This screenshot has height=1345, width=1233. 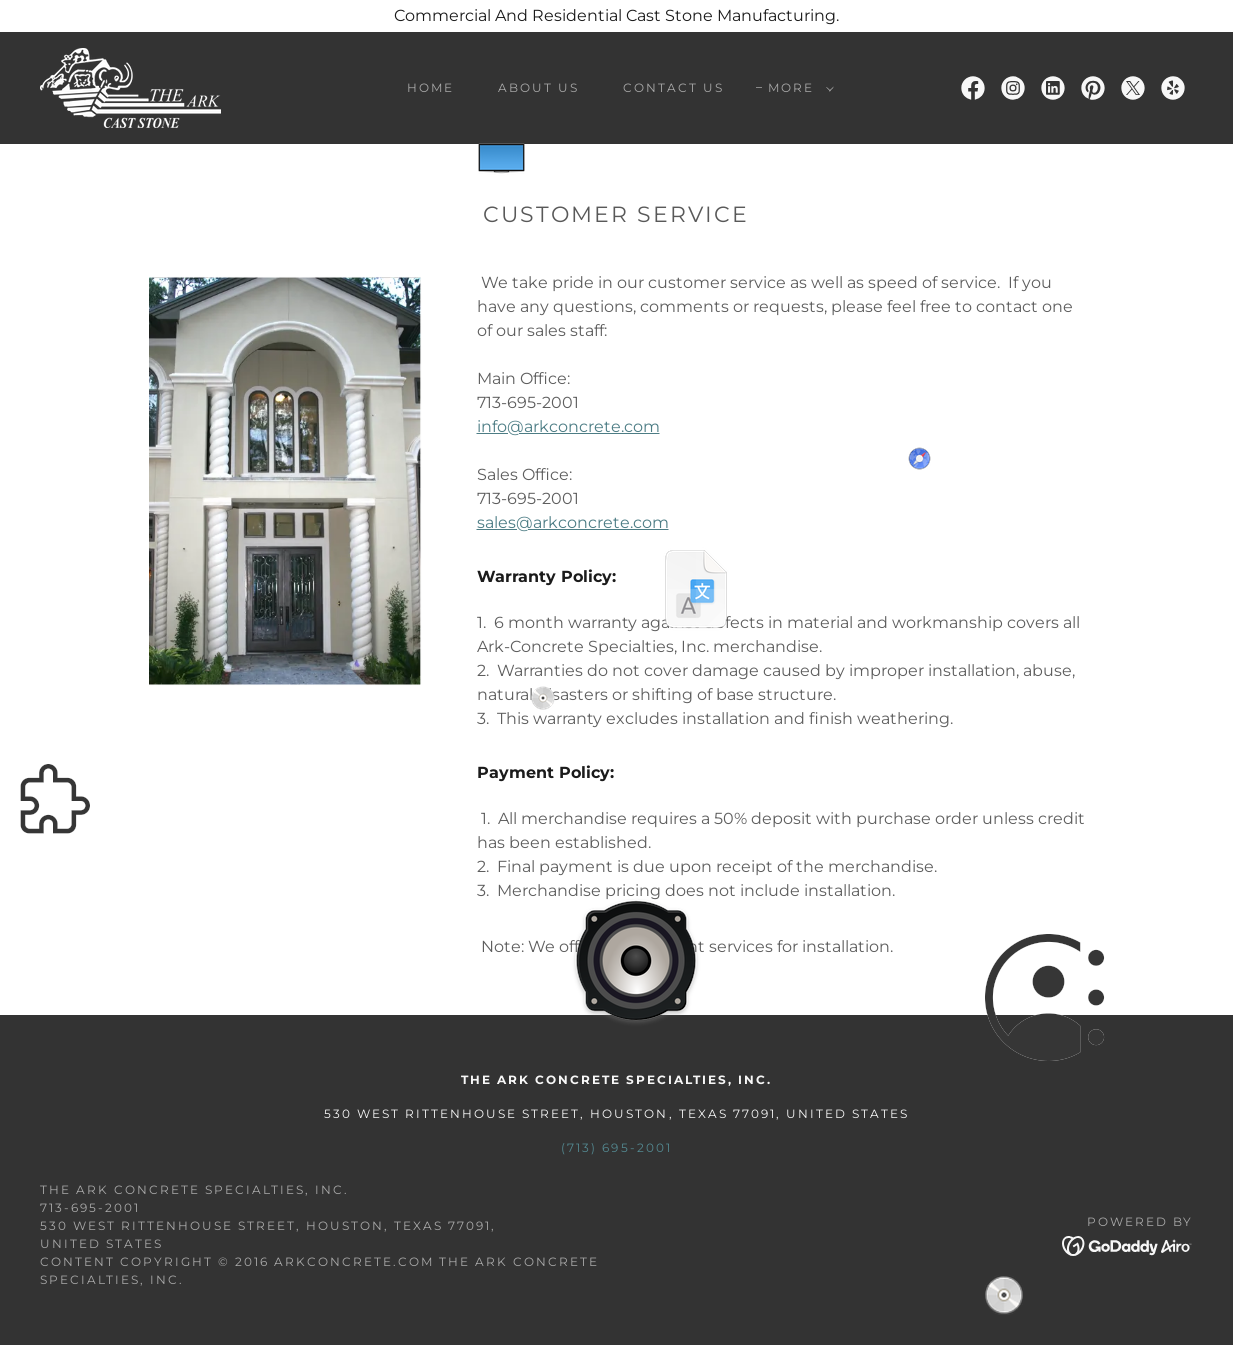 What do you see at coordinates (53, 801) in the screenshot?
I see `manage browser extensions` at bounding box center [53, 801].